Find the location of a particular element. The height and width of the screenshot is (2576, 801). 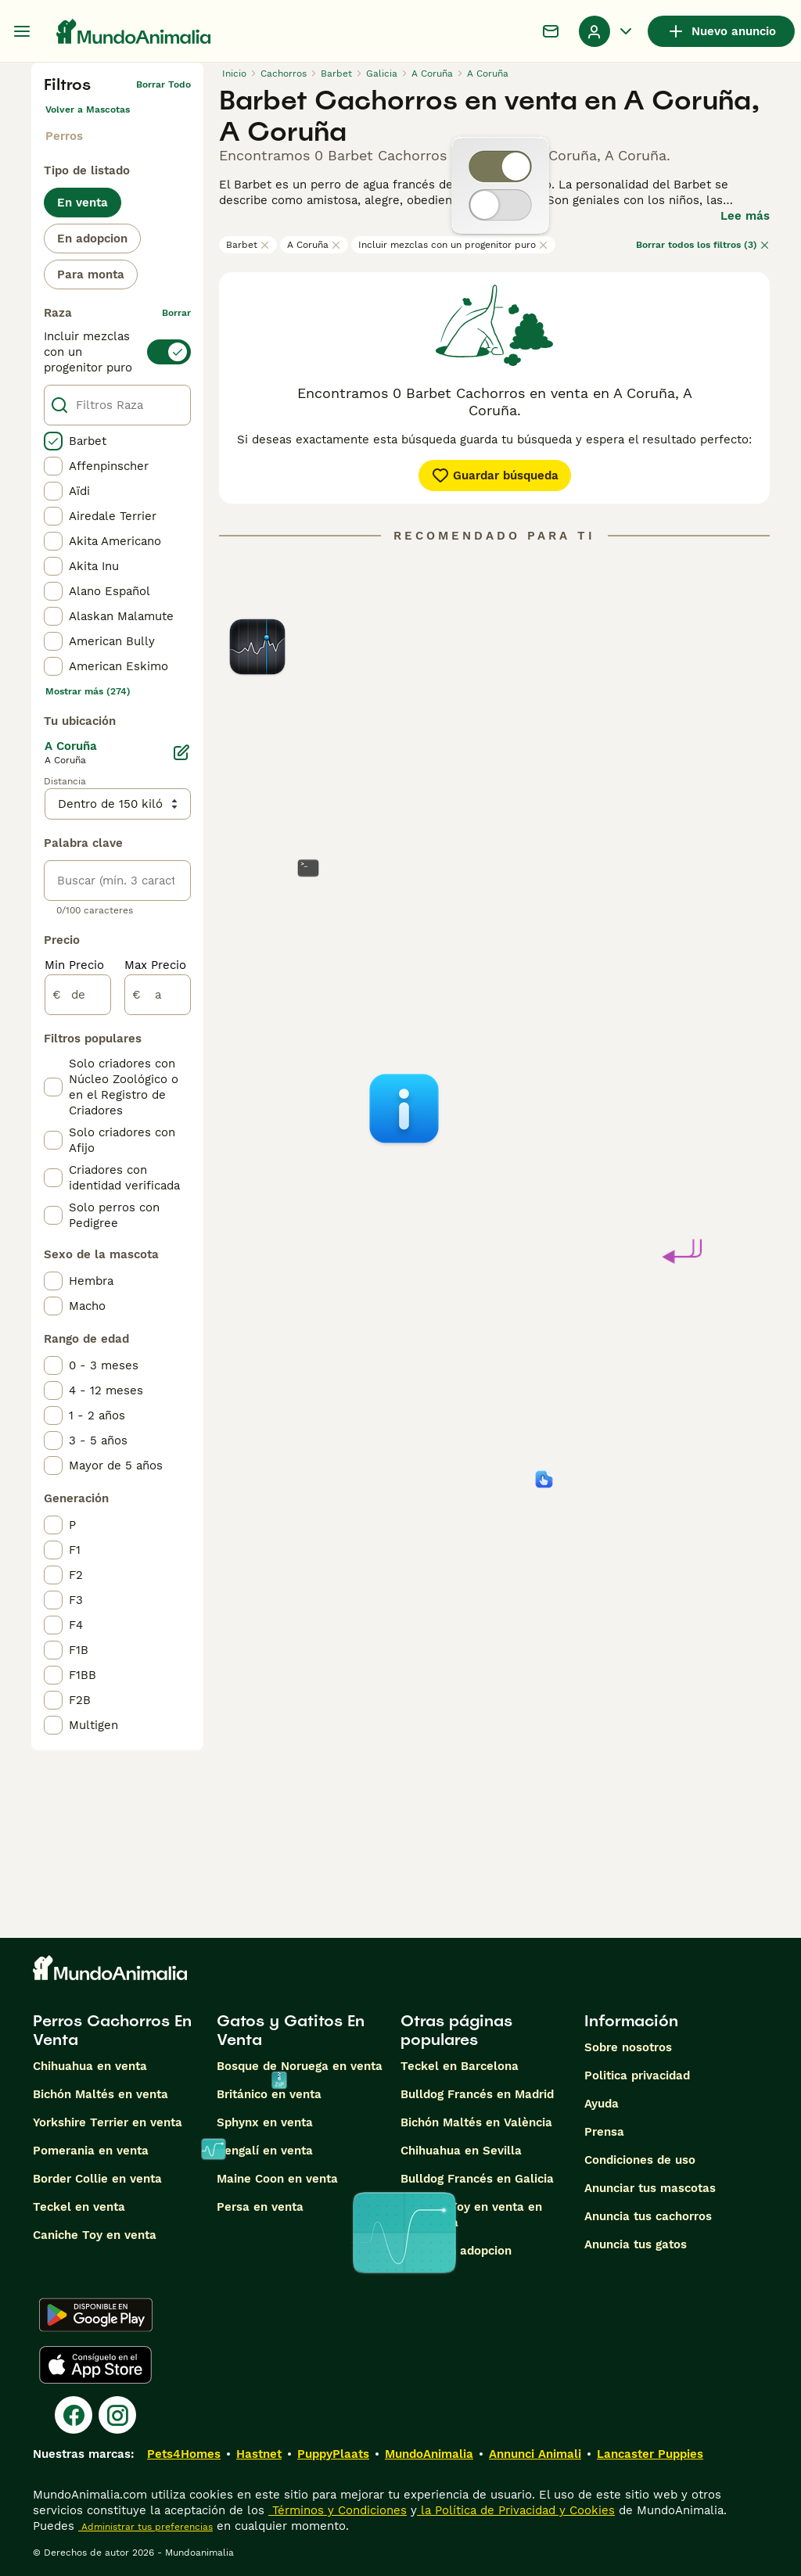

open the terminal or command line is located at coordinates (308, 868).